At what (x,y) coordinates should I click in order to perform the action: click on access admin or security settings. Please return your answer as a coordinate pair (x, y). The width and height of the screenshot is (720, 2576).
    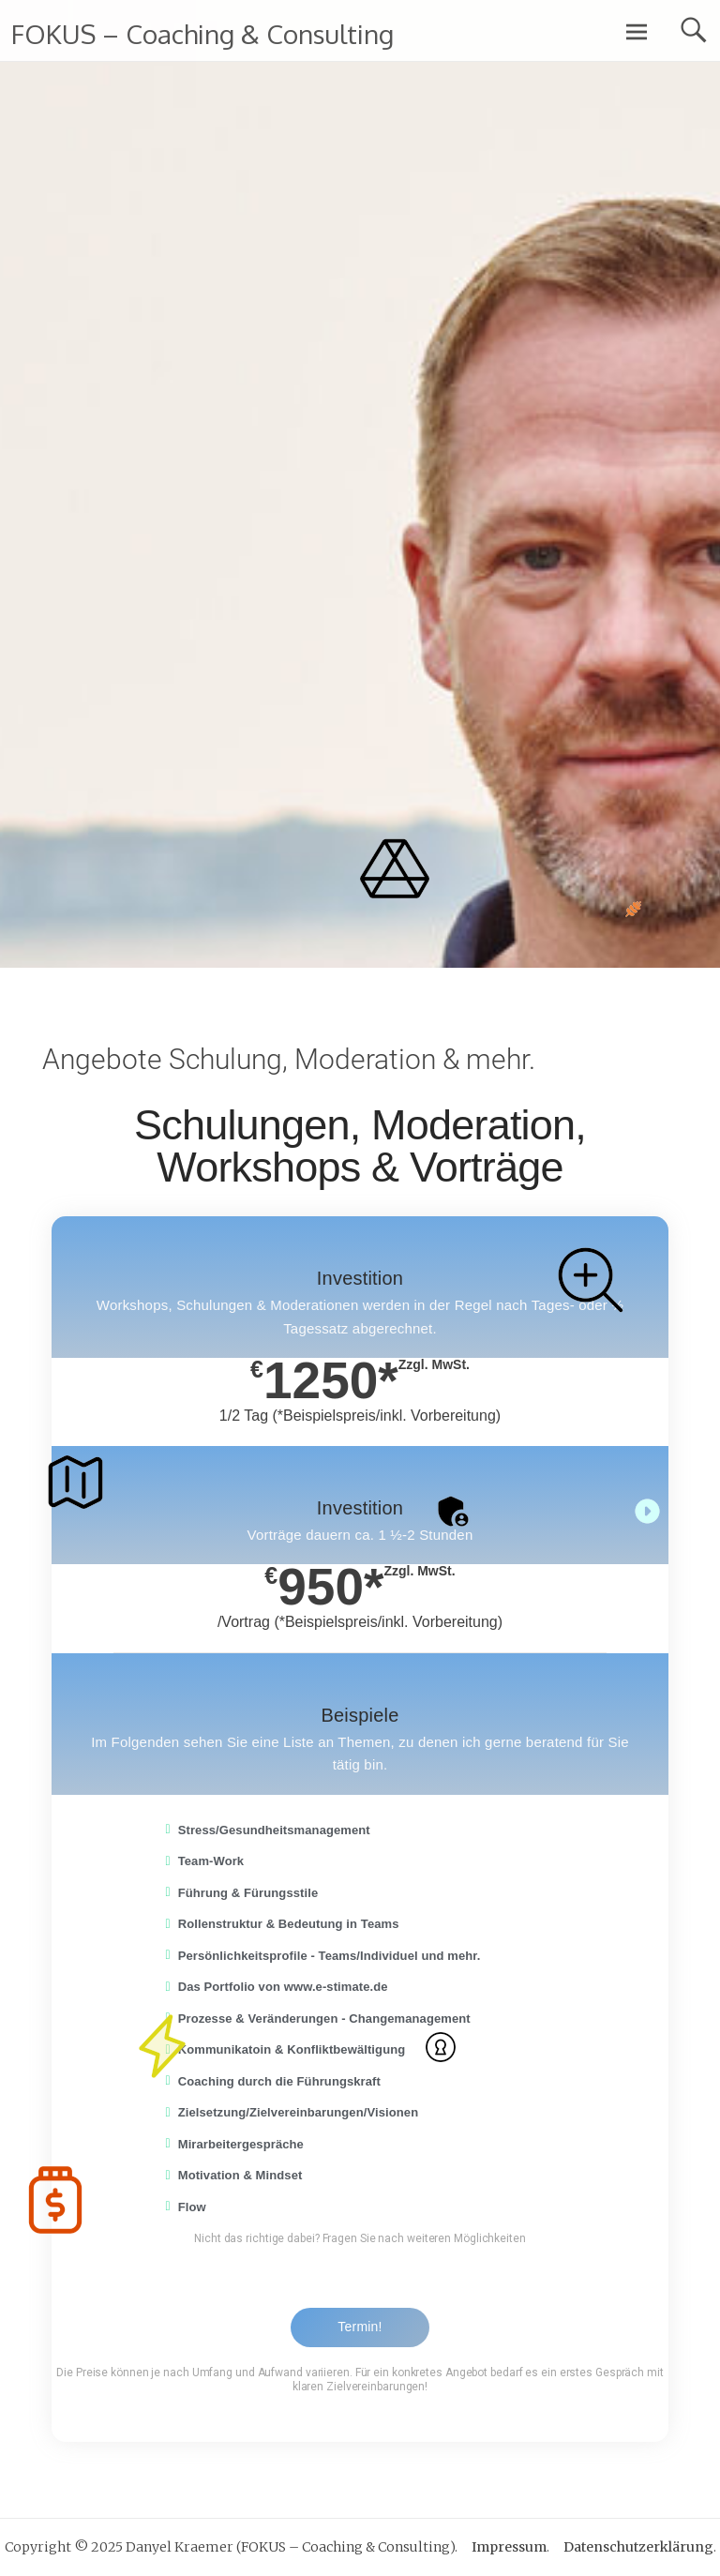
    Looking at the image, I should click on (453, 1511).